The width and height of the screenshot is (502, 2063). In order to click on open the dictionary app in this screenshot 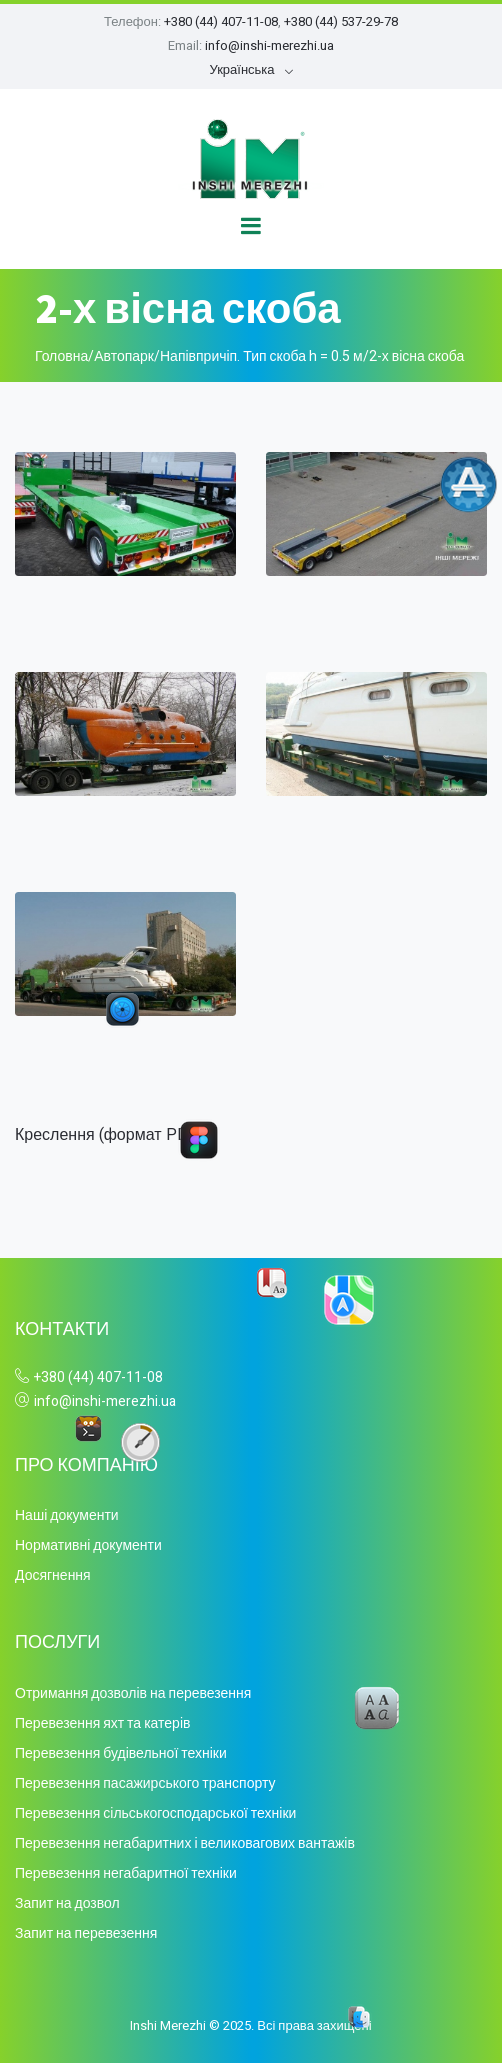, I will do `click(271, 1282)`.